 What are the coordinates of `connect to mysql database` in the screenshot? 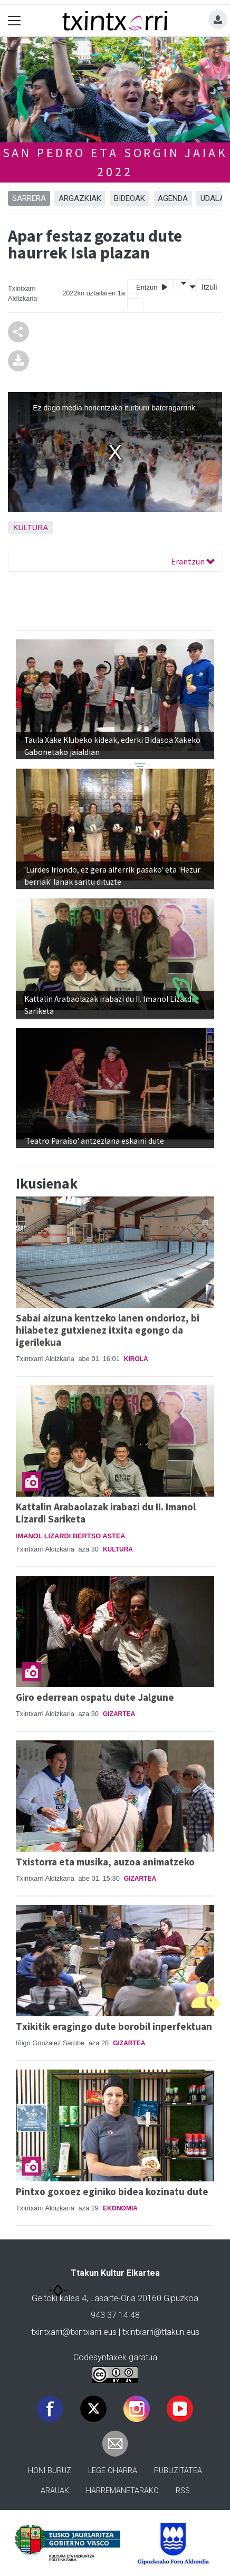 It's located at (185, 990).